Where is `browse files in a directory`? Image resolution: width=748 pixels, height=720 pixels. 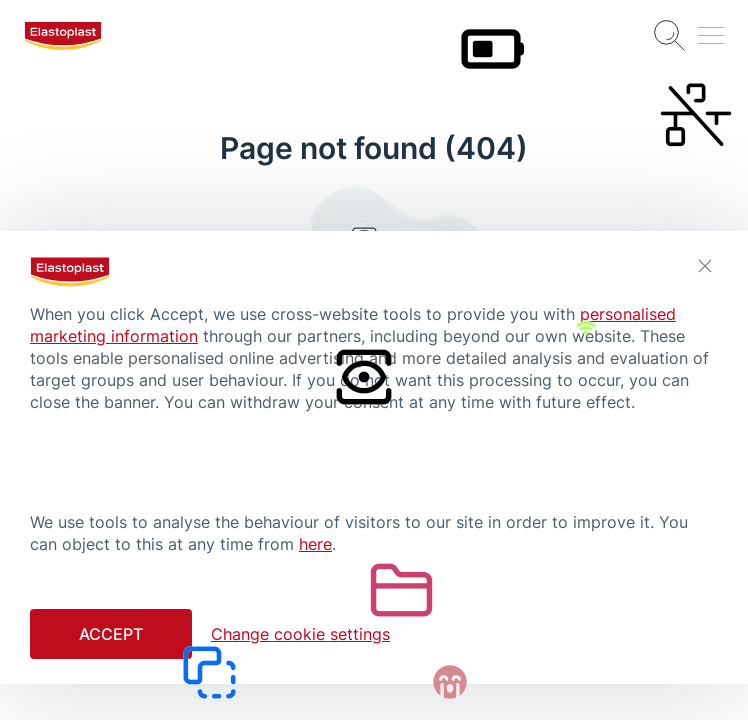 browse files in a directory is located at coordinates (401, 591).